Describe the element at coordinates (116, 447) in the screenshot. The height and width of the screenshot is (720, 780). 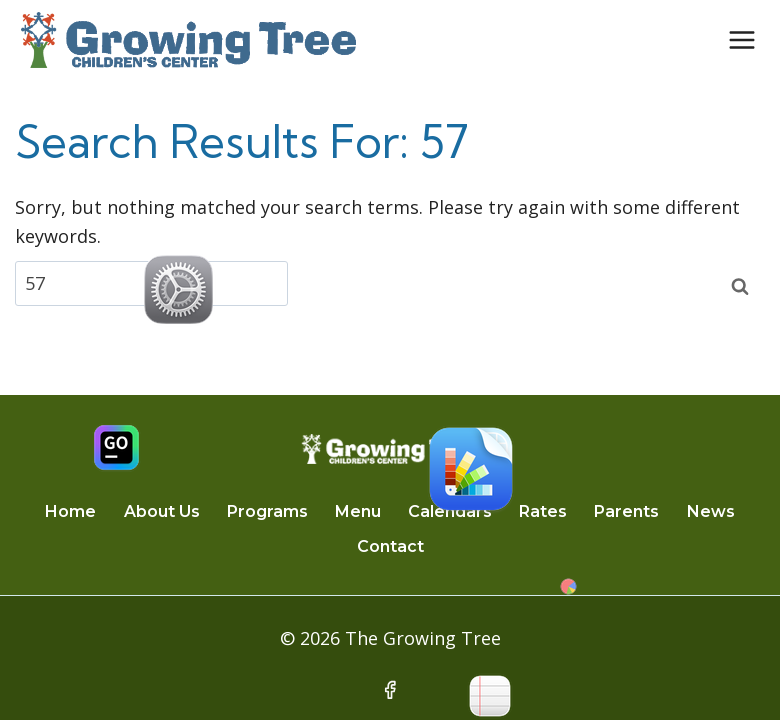
I see `open GoLand IDE application` at that location.